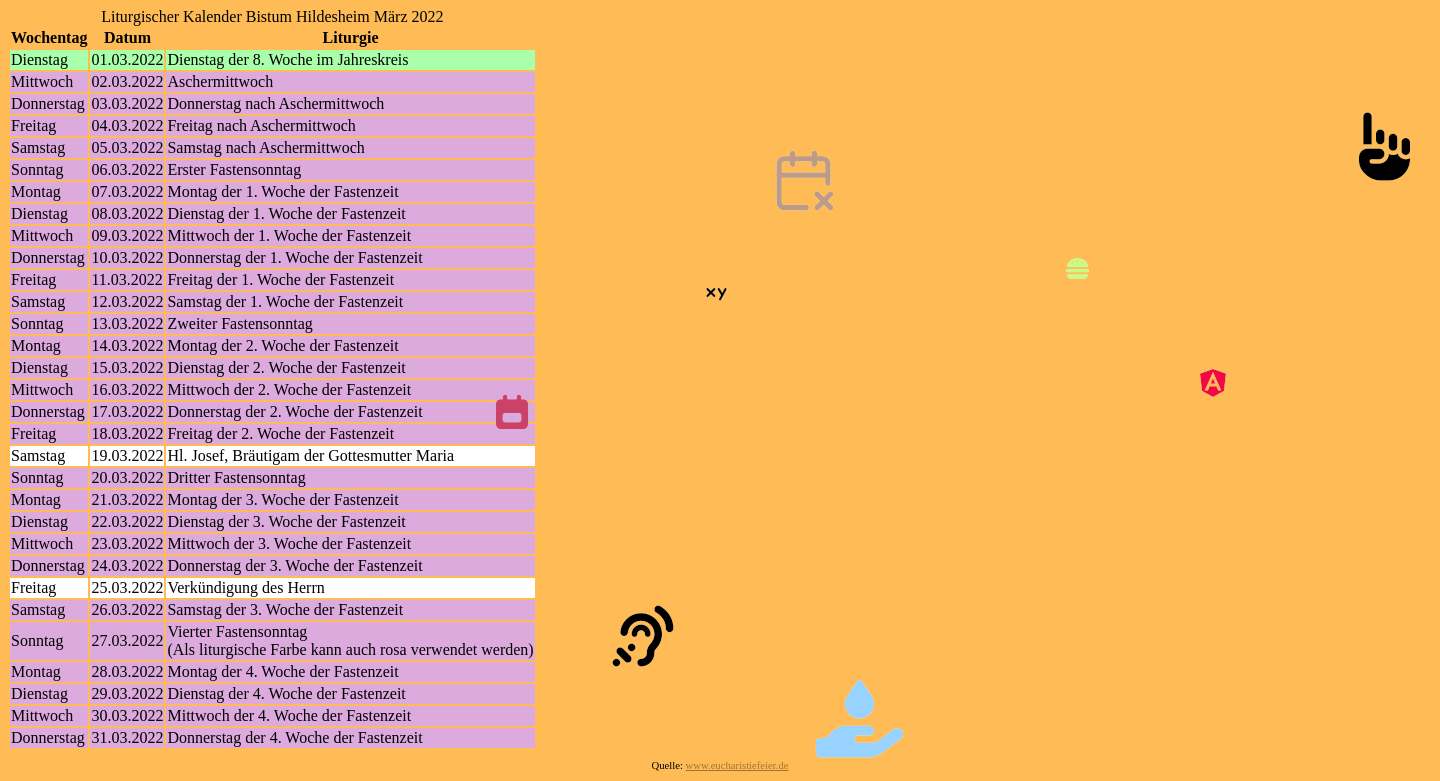 This screenshot has width=1440, height=781. What do you see at coordinates (859, 718) in the screenshot?
I see `access water conservation or donation features` at bounding box center [859, 718].